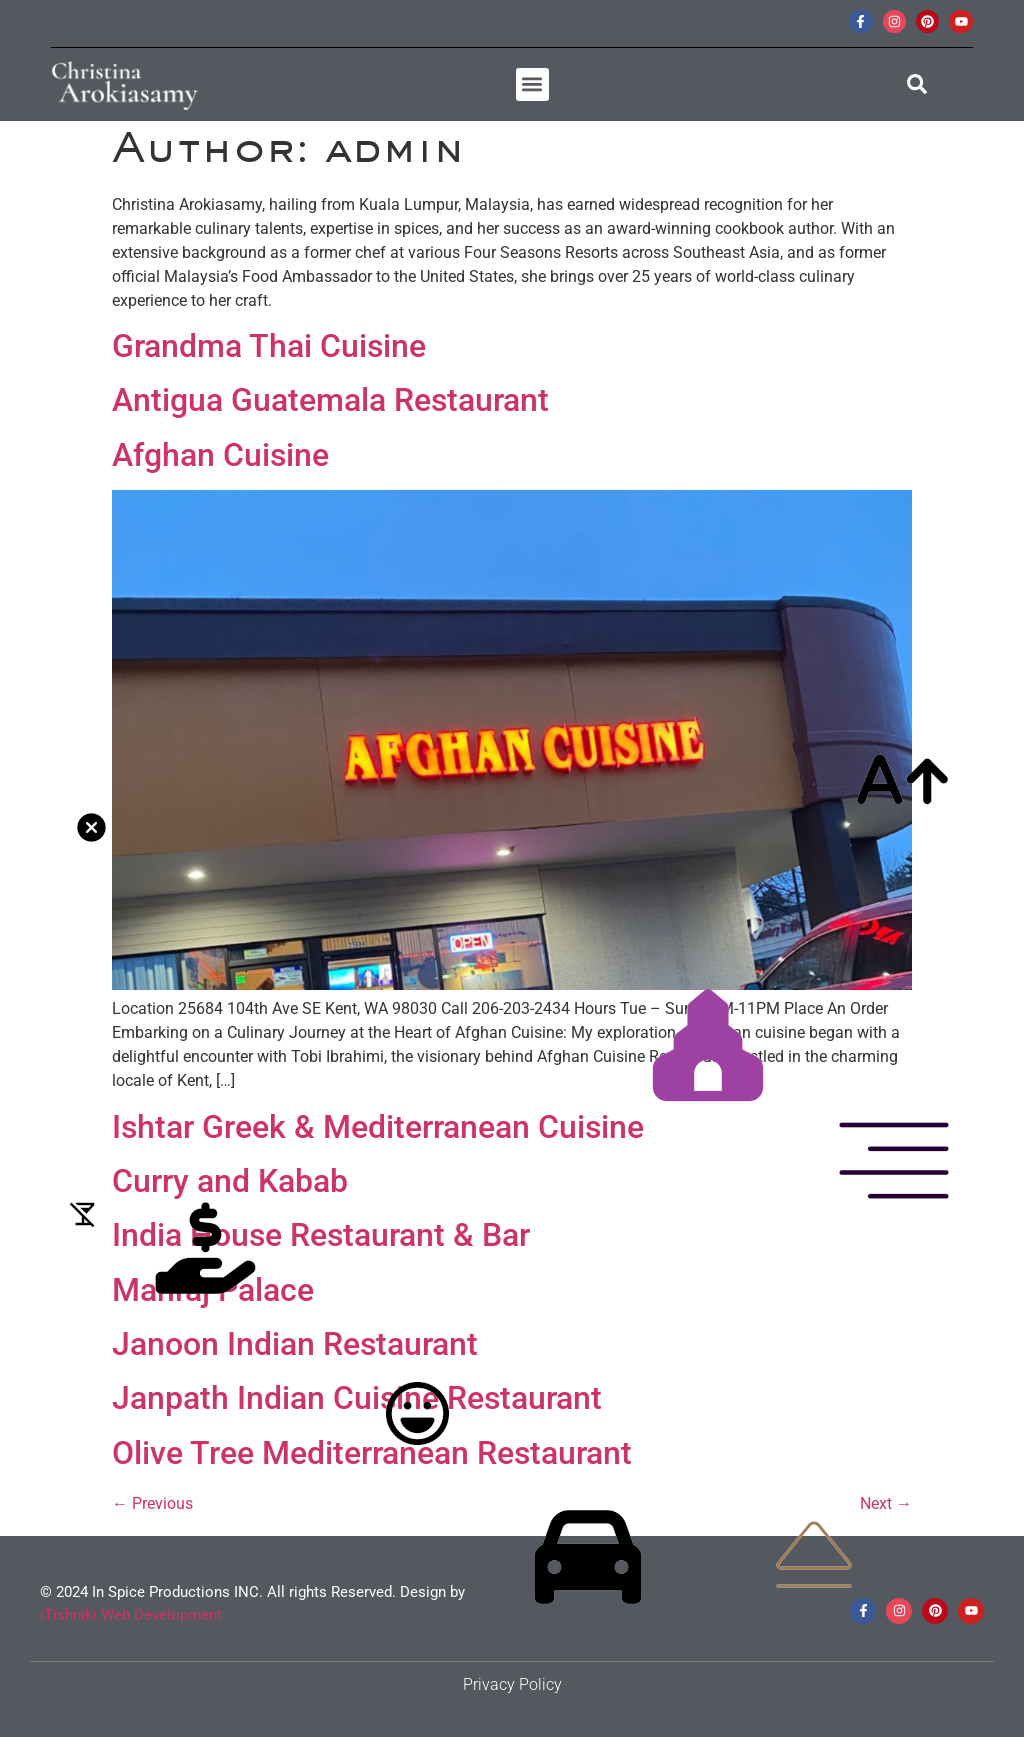 The height and width of the screenshot is (1737, 1024). What do you see at coordinates (708, 1046) in the screenshot?
I see `find nearby places of worship` at bounding box center [708, 1046].